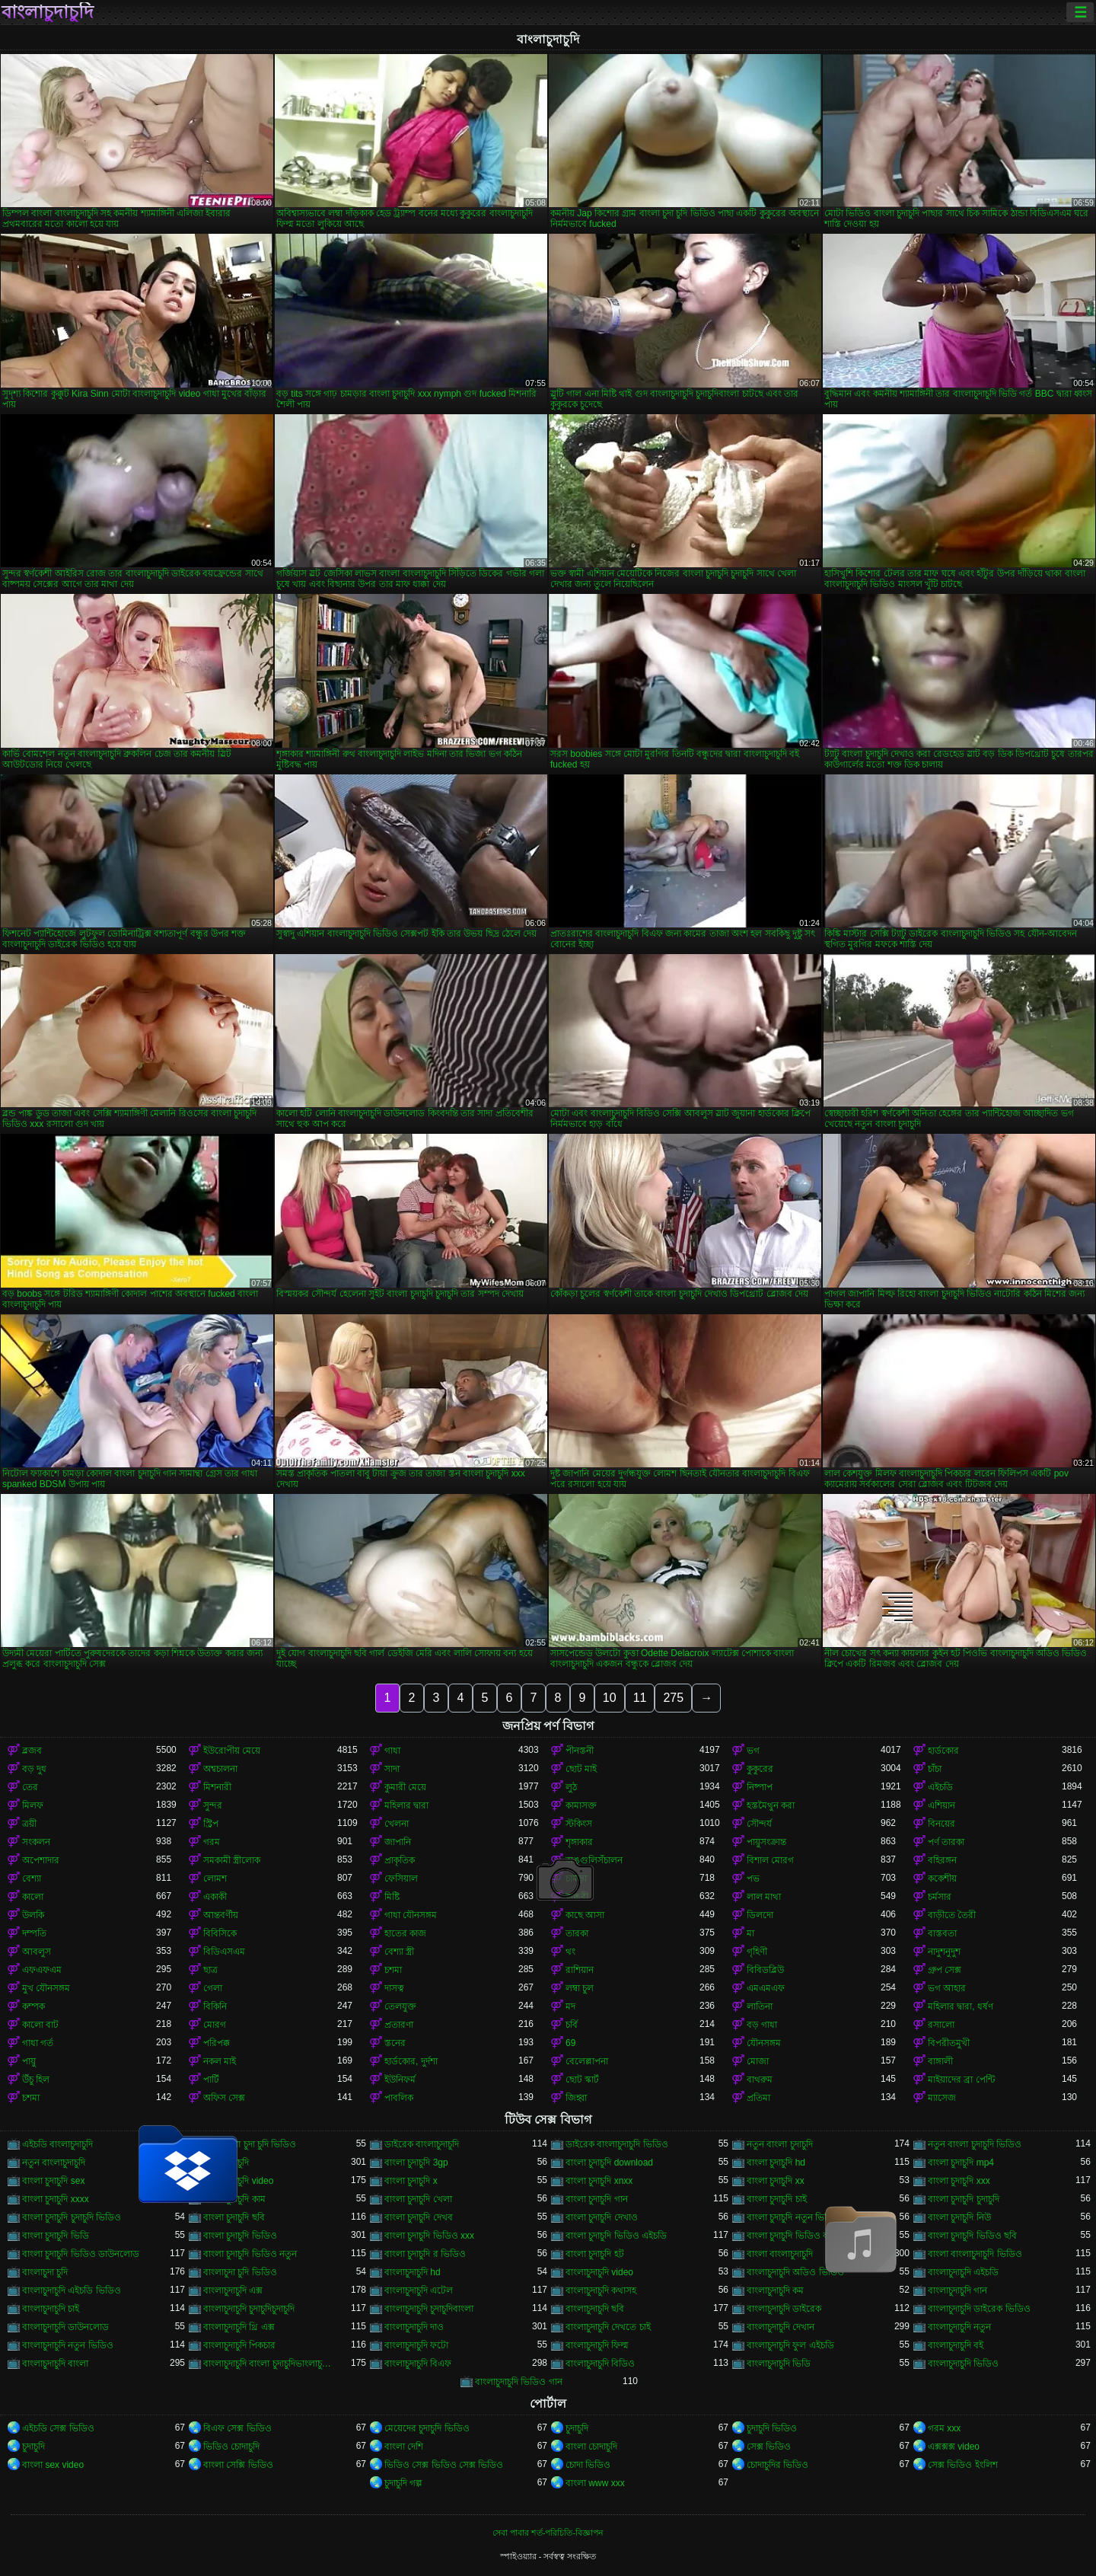 The image size is (1096, 2576). Describe the element at coordinates (565, 1879) in the screenshot. I see `access your pictures folder in the sidebar` at that location.